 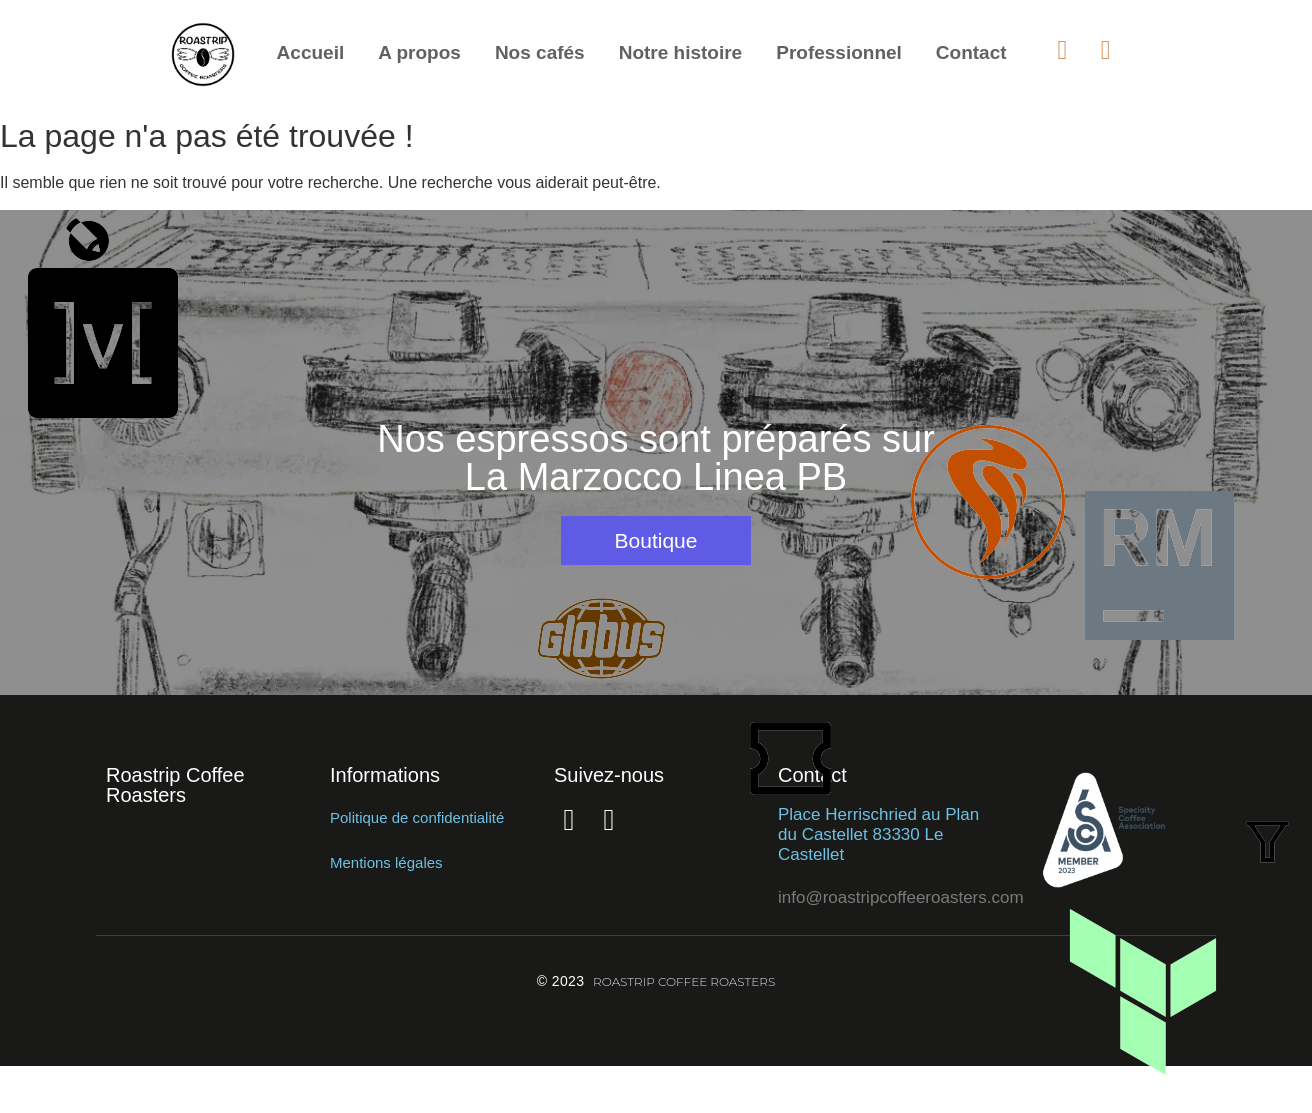 What do you see at coordinates (103, 343) in the screenshot?
I see `MobX state management library logo` at bounding box center [103, 343].